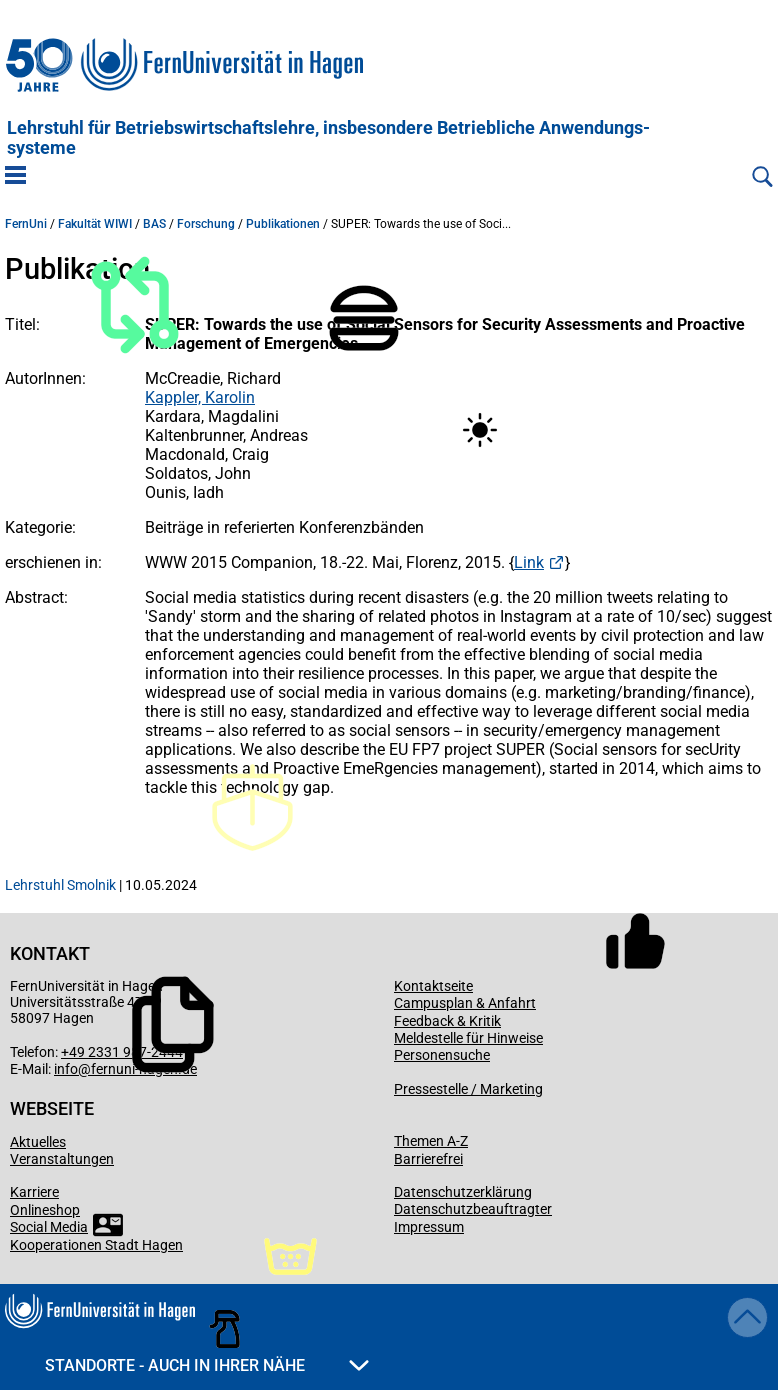 The image size is (778, 1390). I want to click on like or upvote content, so click(637, 941).